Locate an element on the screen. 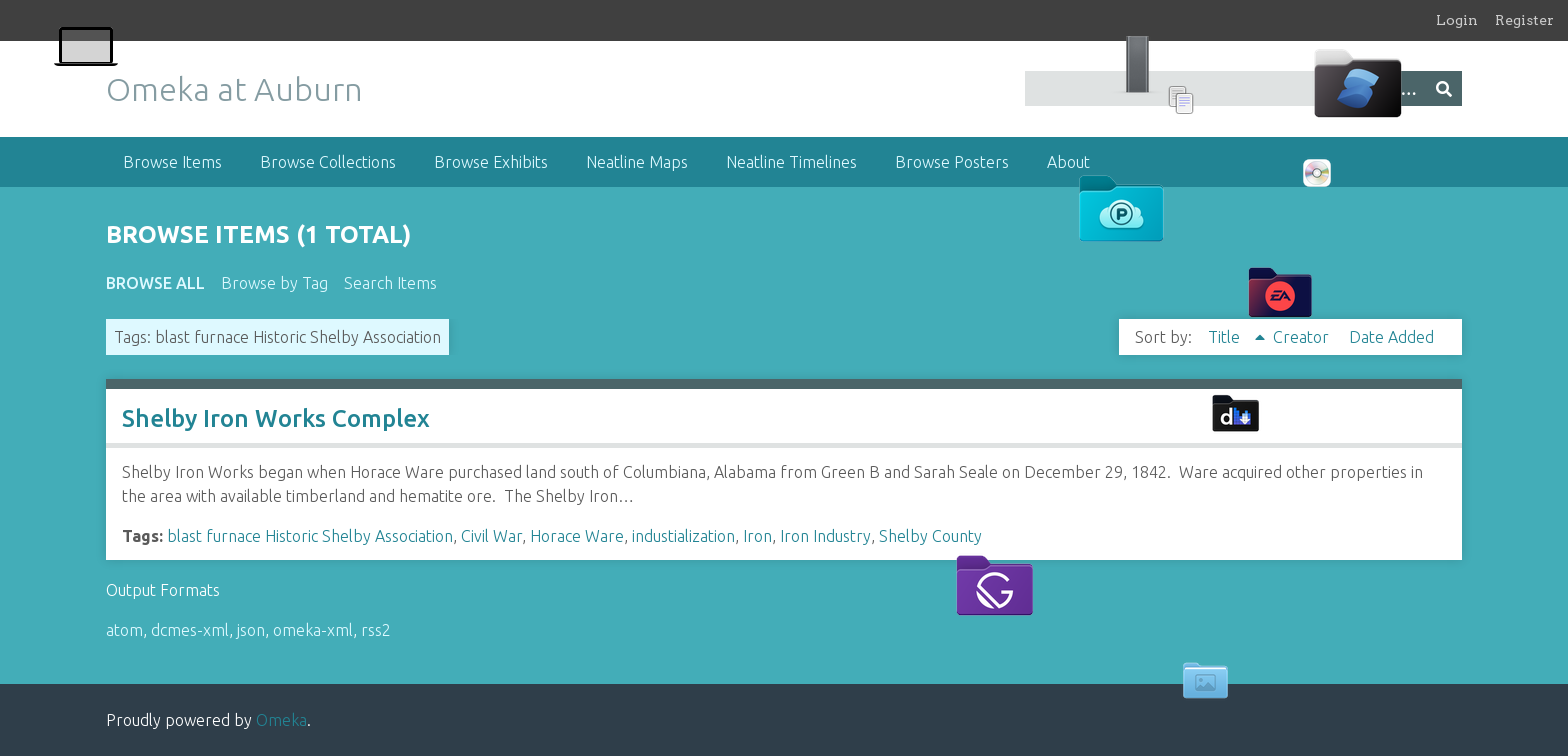 This screenshot has height=756, width=1568. folder containing SolidJS project files is located at coordinates (1357, 85).